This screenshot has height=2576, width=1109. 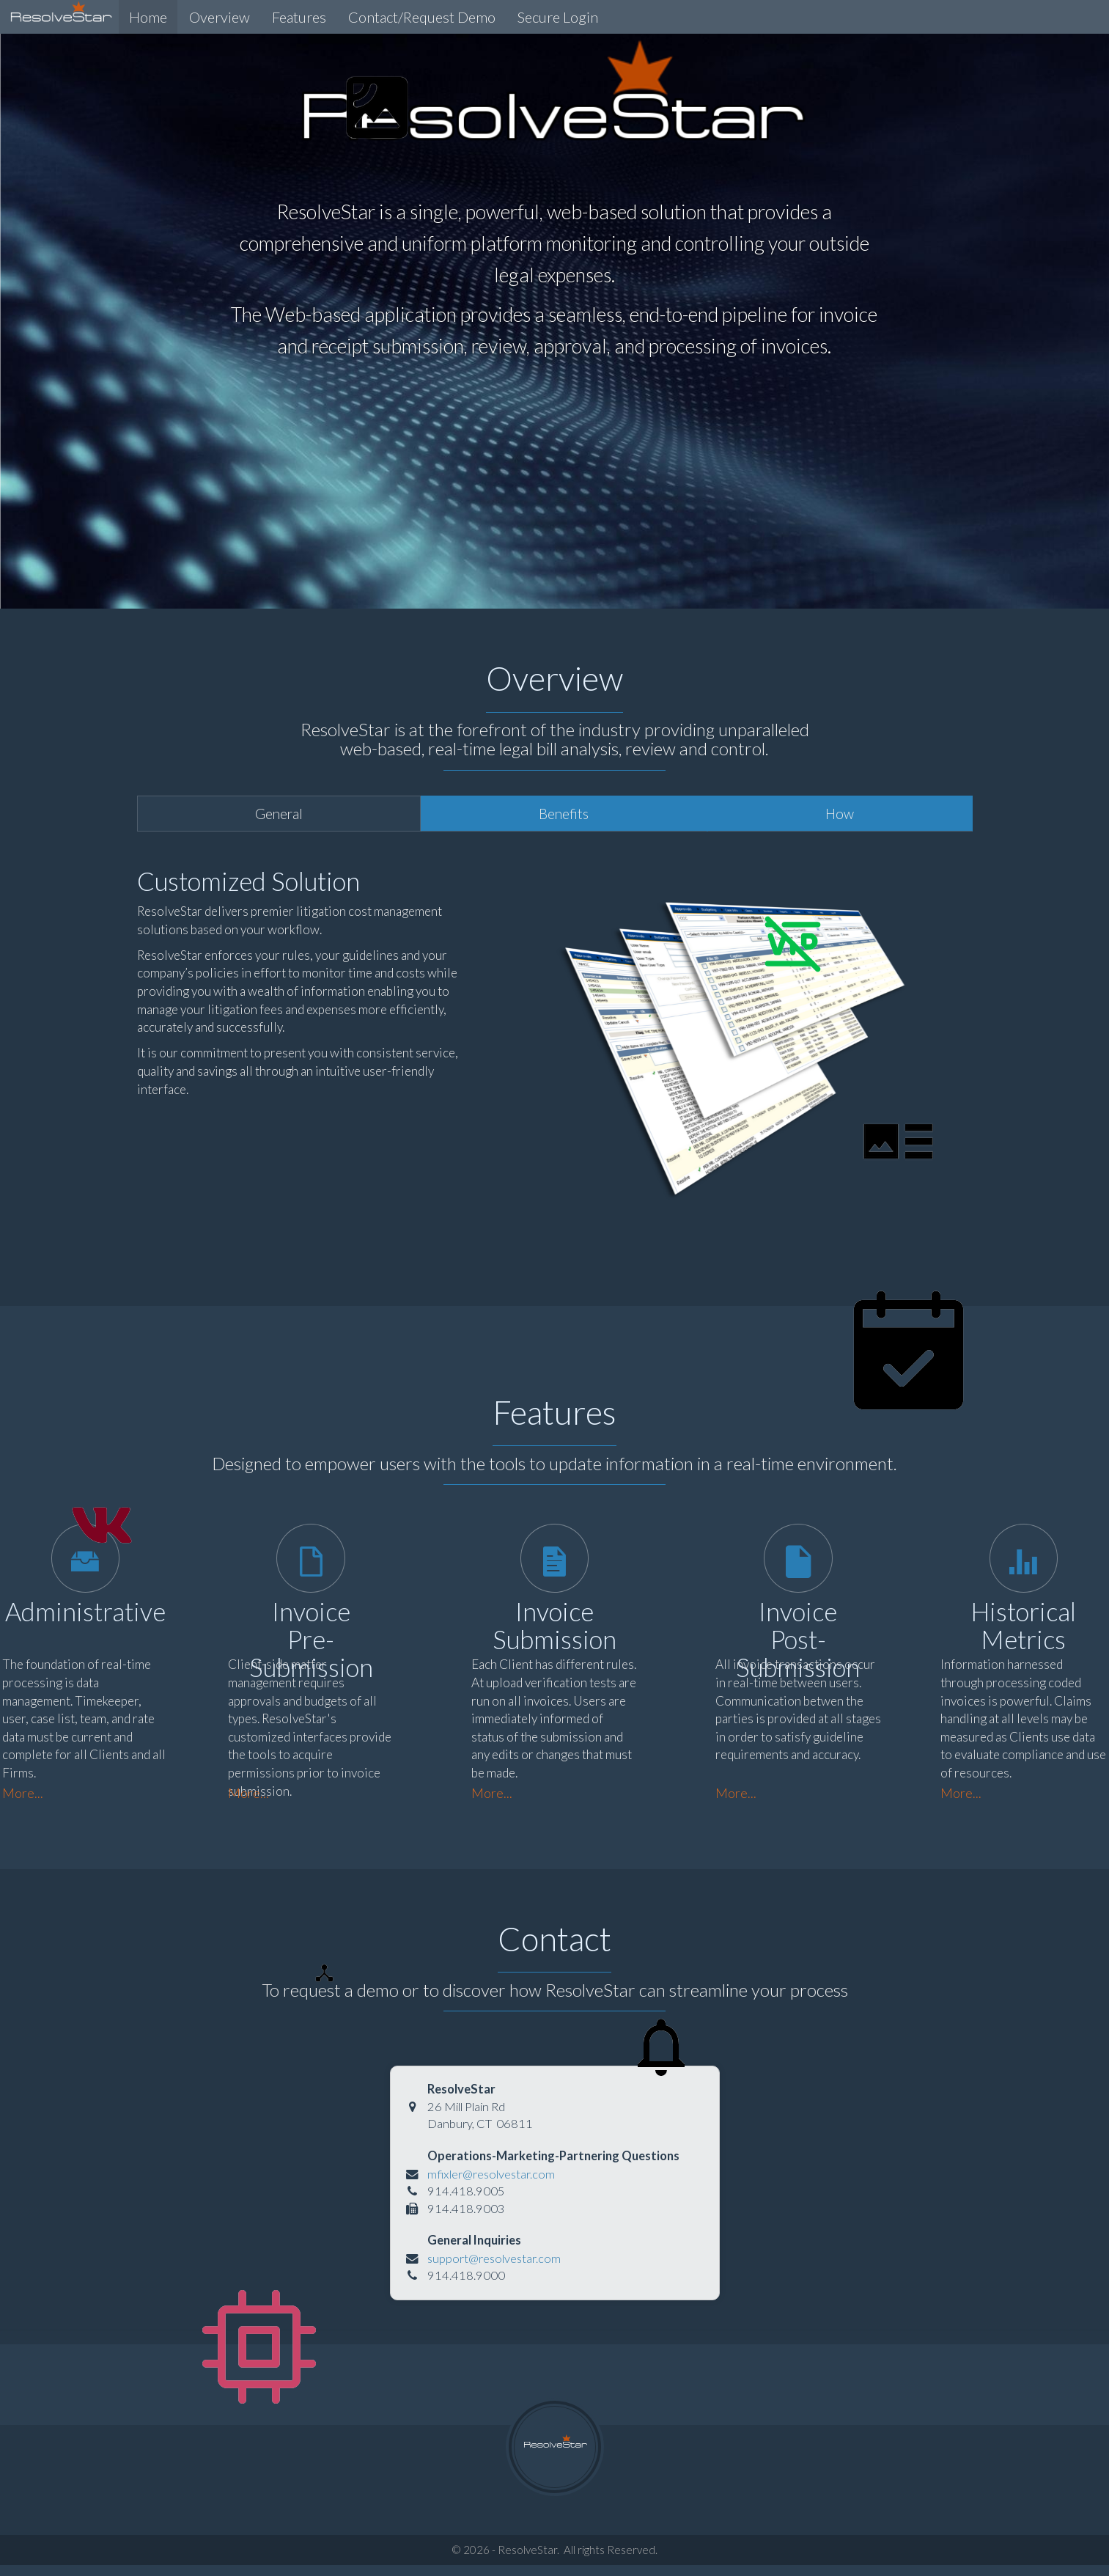 What do you see at coordinates (102, 1525) in the screenshot?
I see `open VK social network` at bounding box center [102, 1525].